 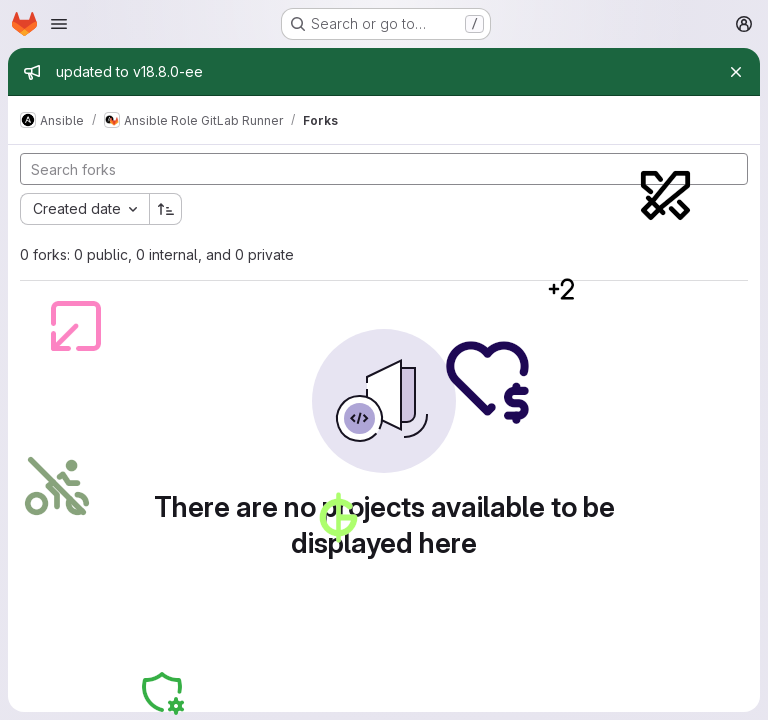 What do you see at coordinates (665, 195) in the screenshot?
I see `start a battle or combat mode` at bounding box center [665, 195].